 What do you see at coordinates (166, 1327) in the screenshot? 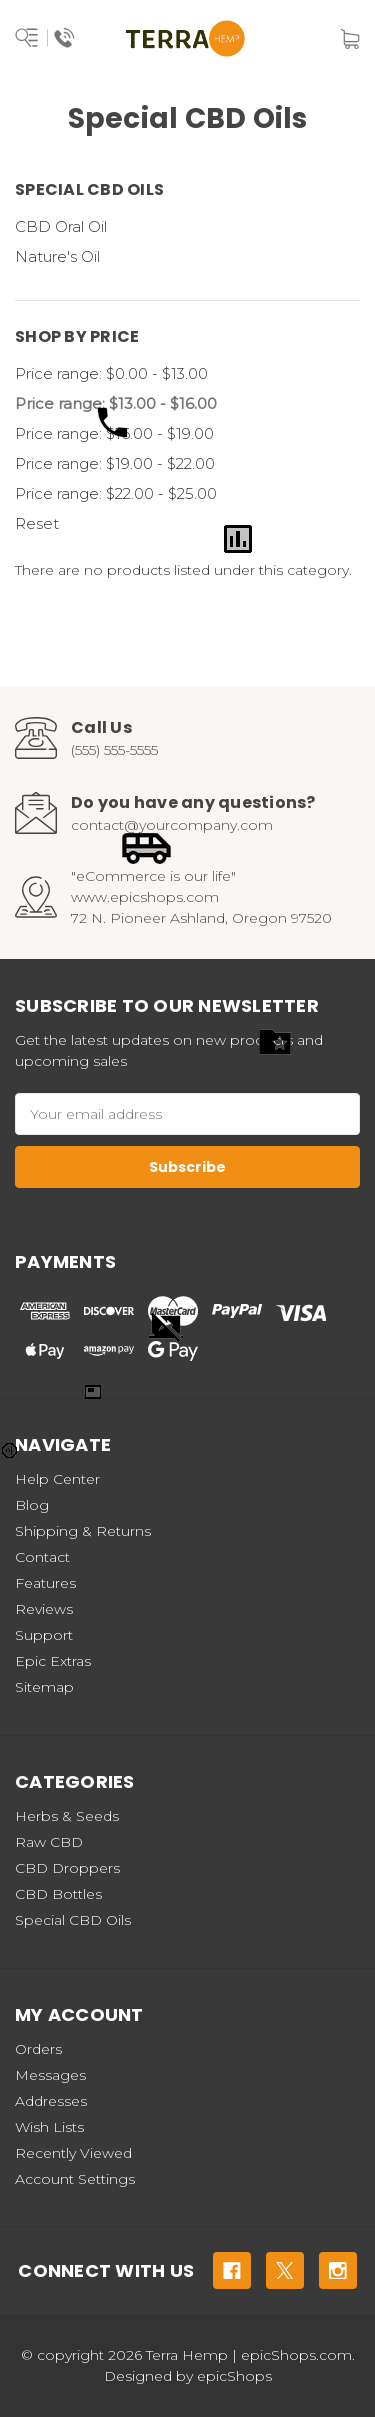
I see `stop sharing your screen` at bounding box center [166, 1327].